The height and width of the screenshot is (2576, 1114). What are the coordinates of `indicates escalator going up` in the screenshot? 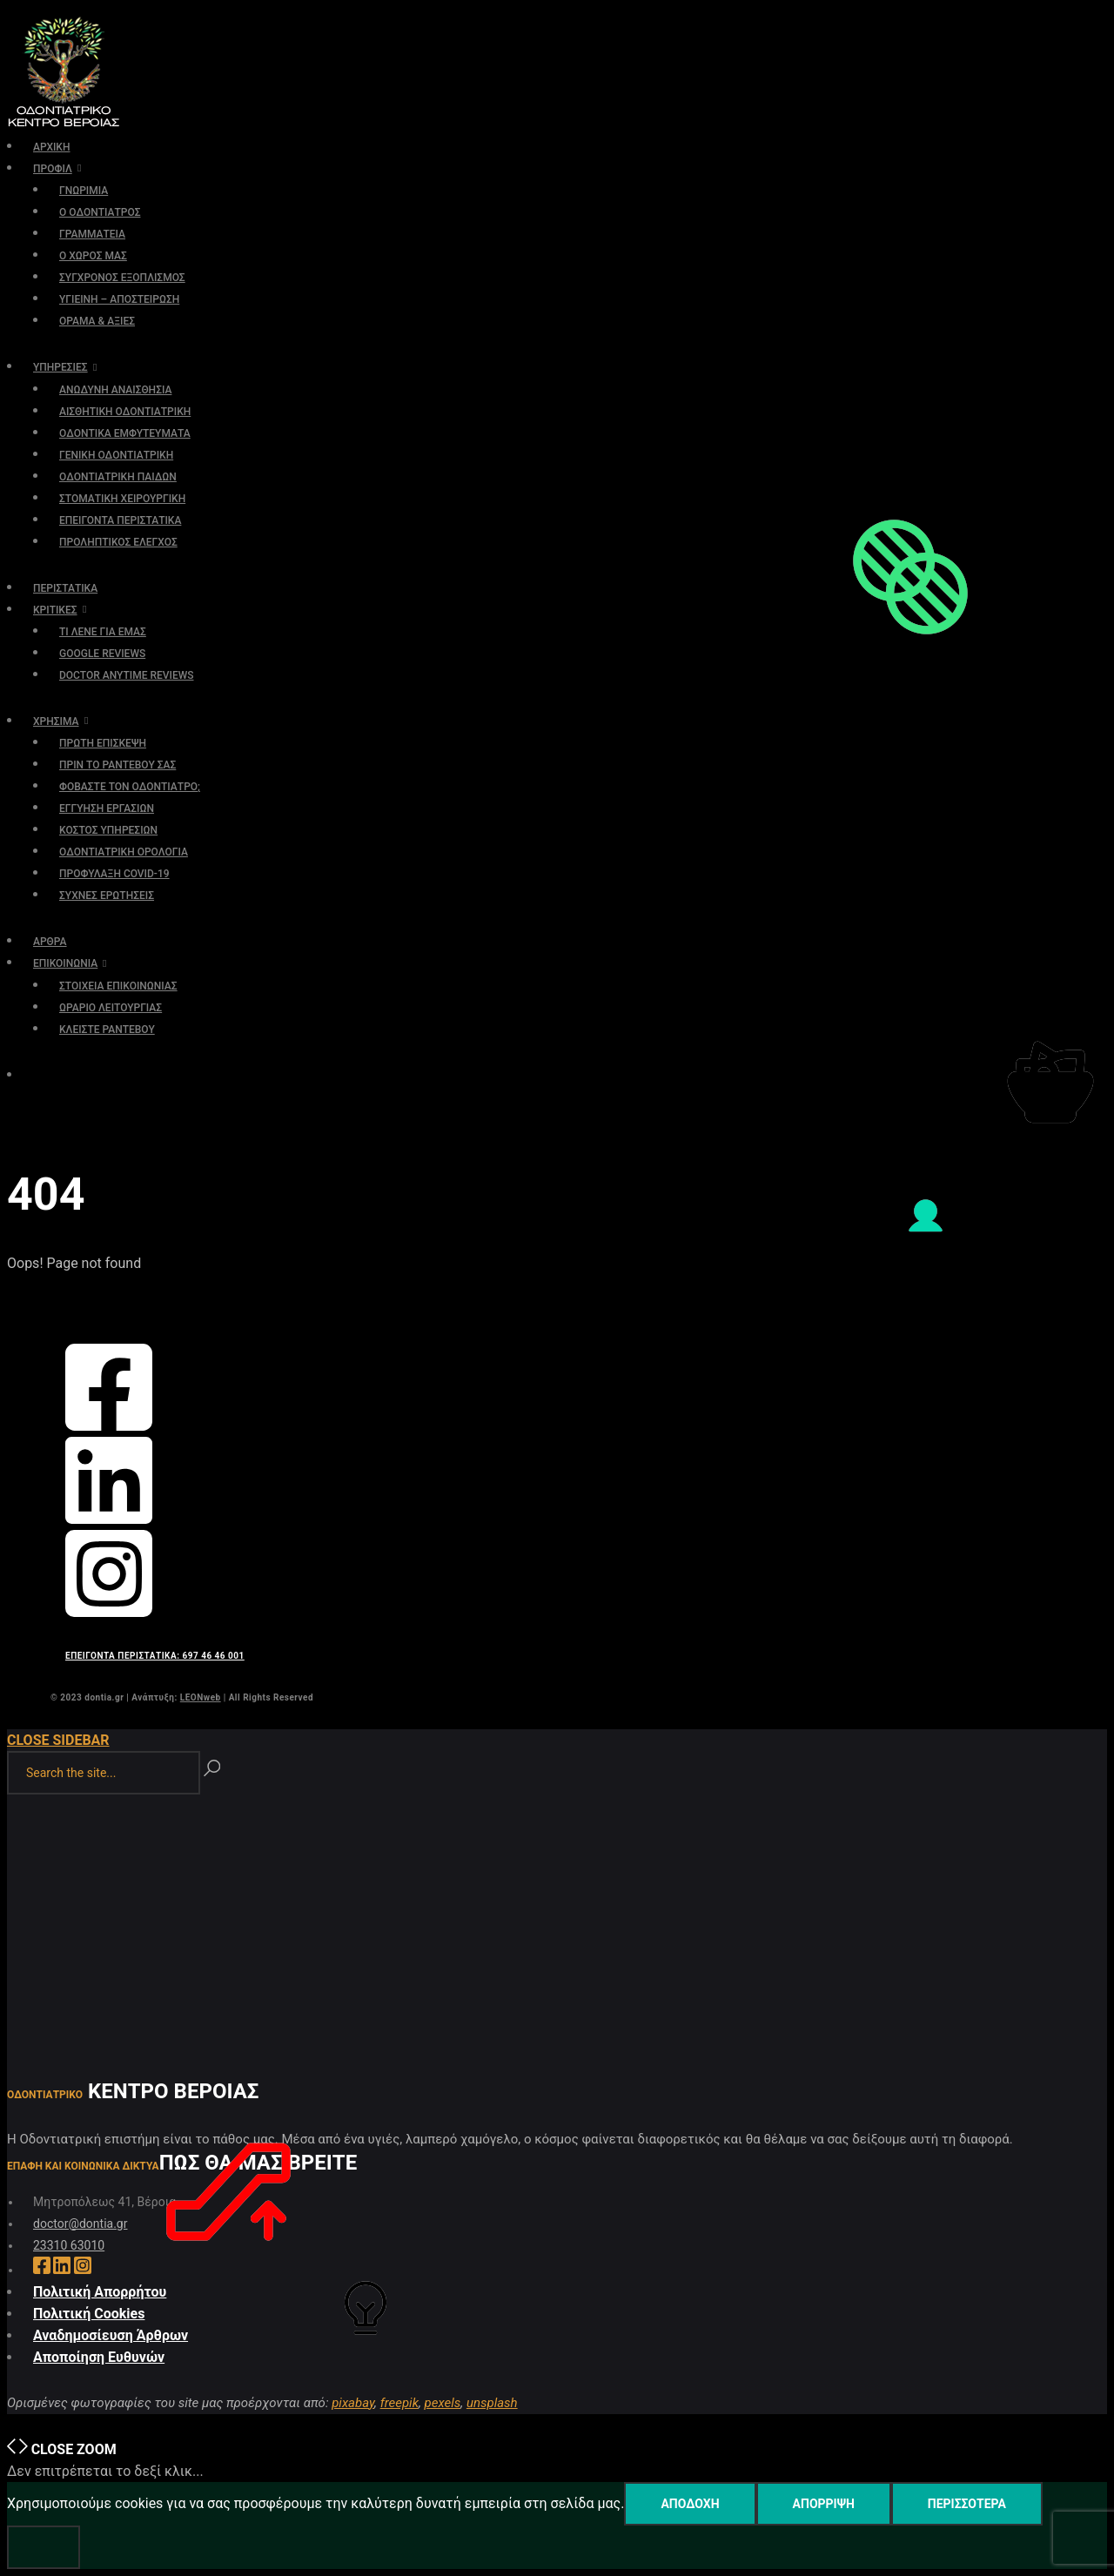 It's located at (228, 2191).